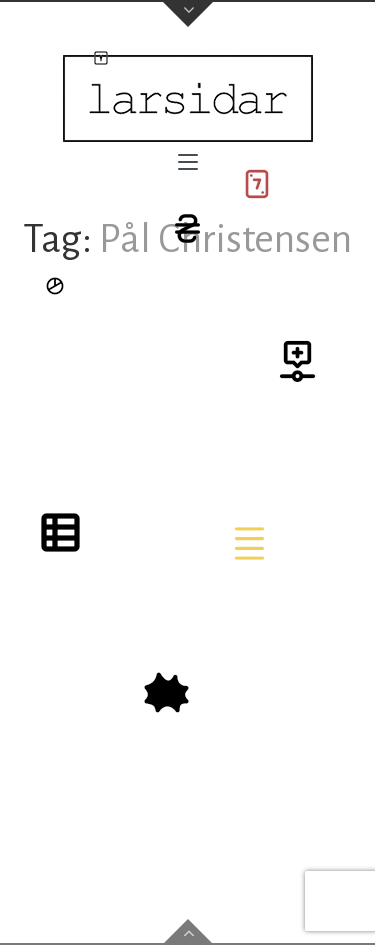  I want to click on indicates an explosion or impact event, so click(166, 692).